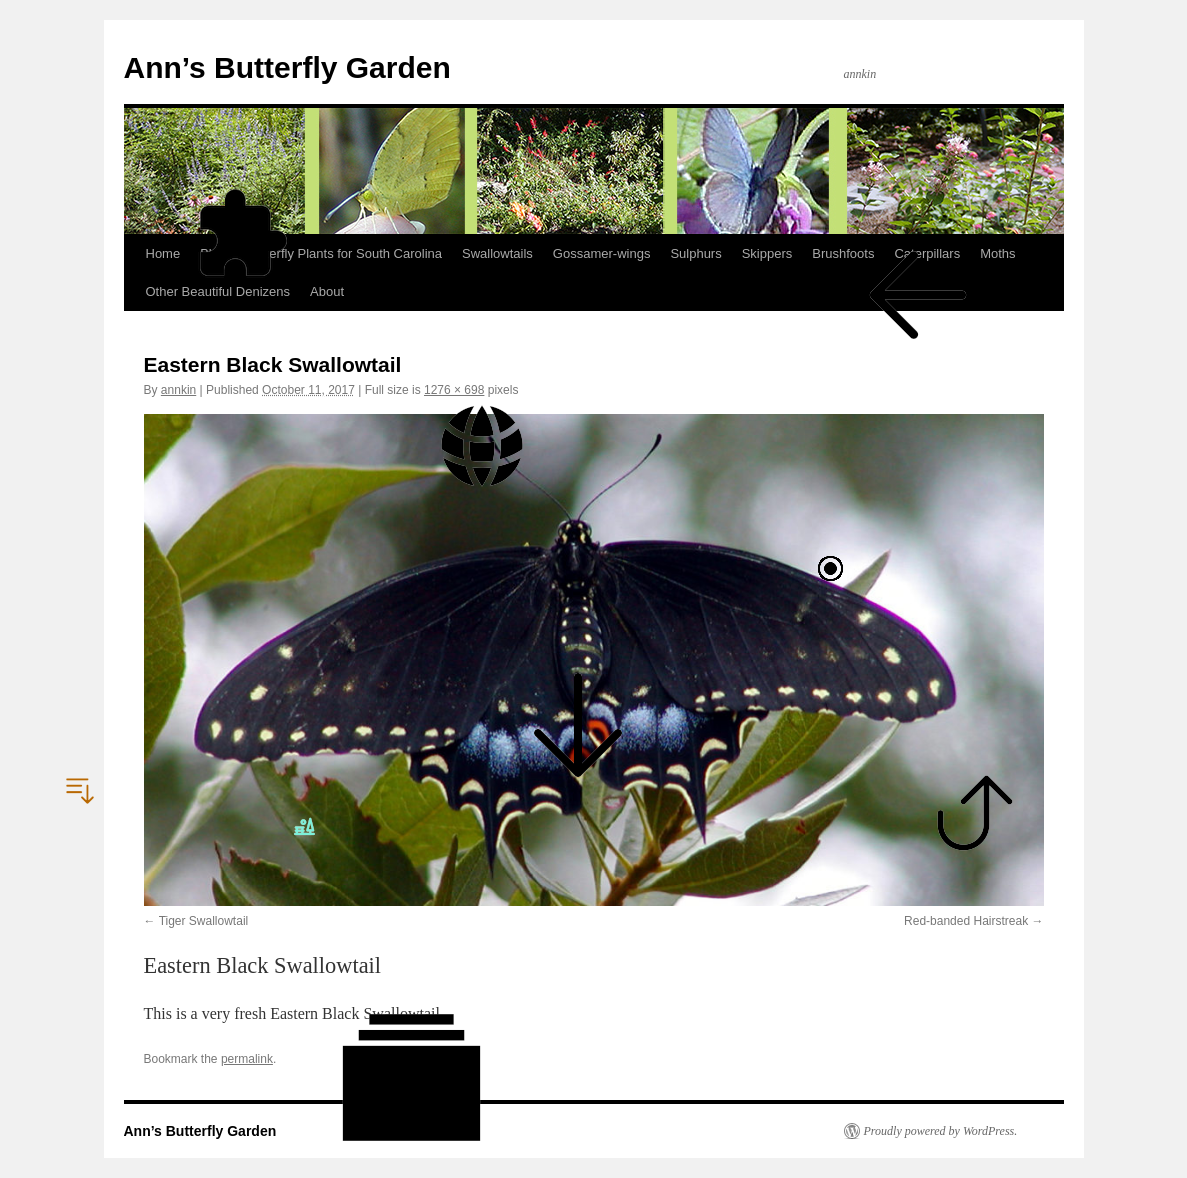 The height and width of the screenshot is (1178, 1187). What do you see at coordinates (482, 446) in the screenshot?
I see `access global or international settings` at bounding box center [482, 446].